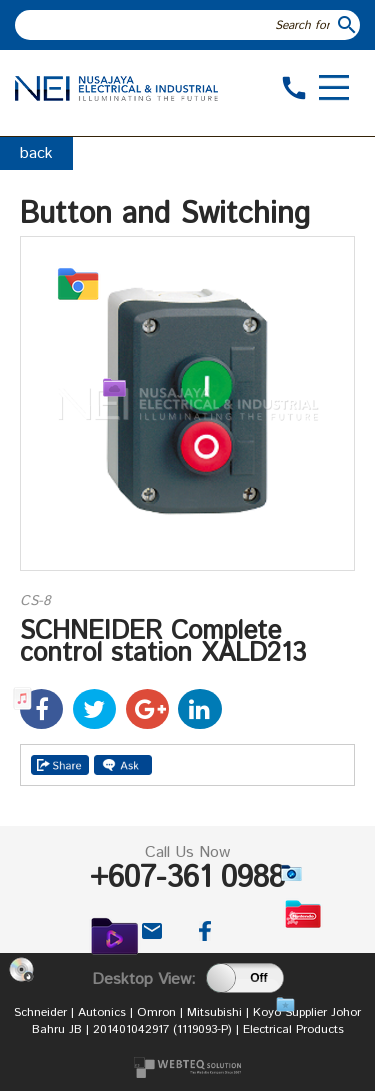  Describe the element at coordinates (291, 873) in the screenshot. I see `open microsoft iot plug and play folder` at that location.